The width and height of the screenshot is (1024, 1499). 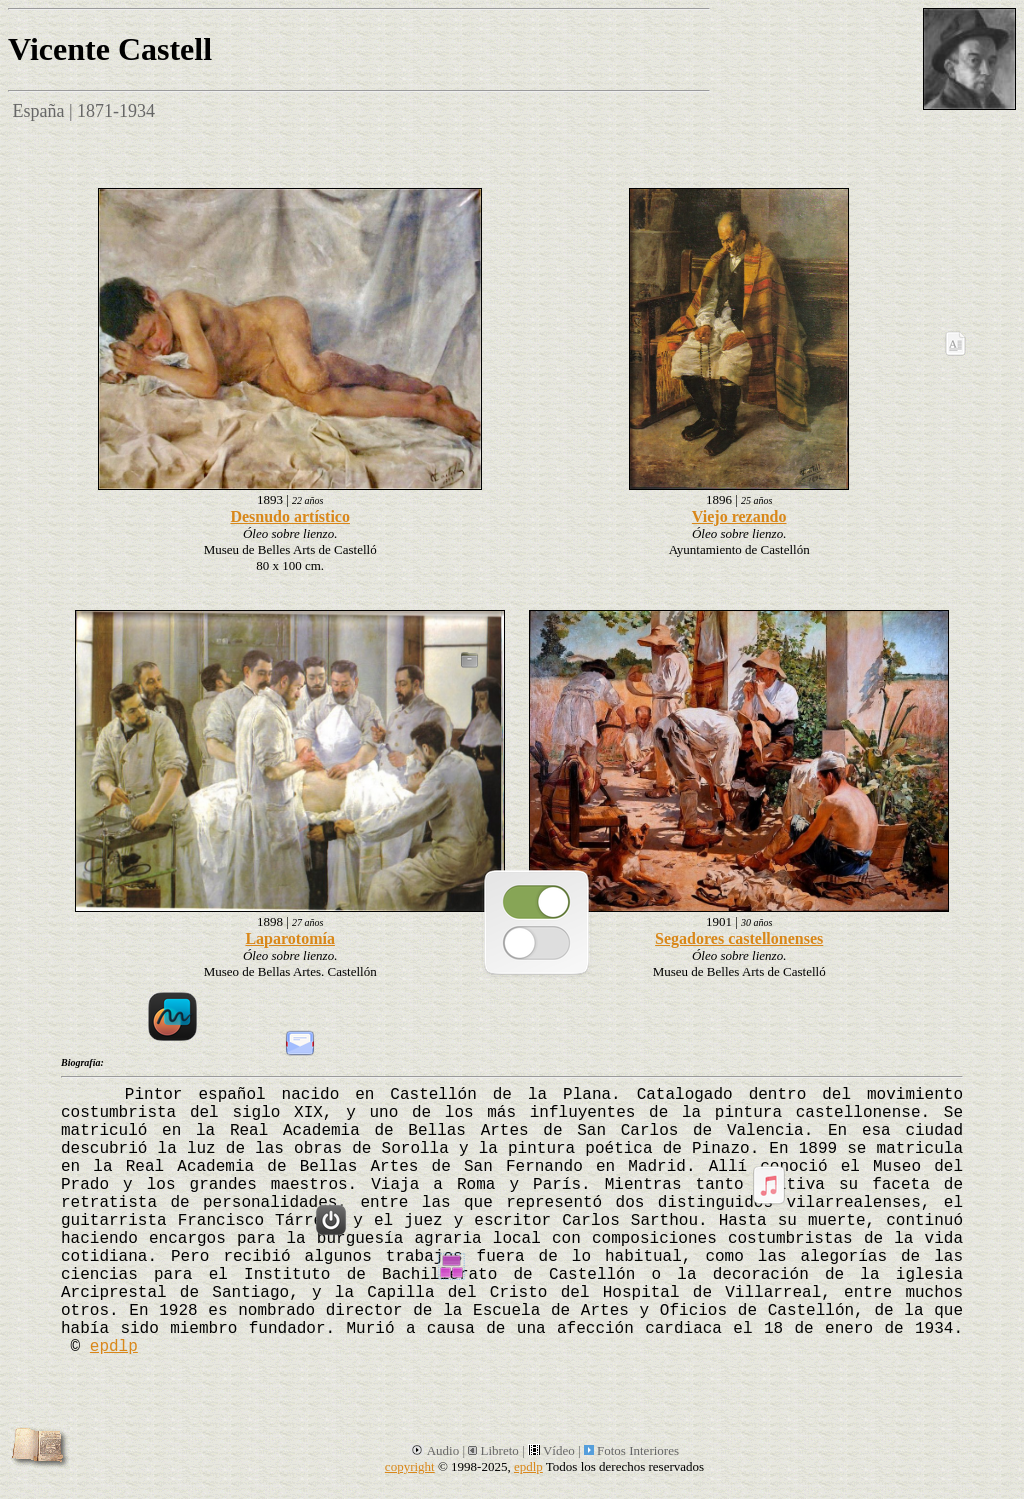 What do you see at coordinates (172, 1016) in the screenshot?
I see `open freeform app for brainstorming and sketching` at bounding box center [172, 1016].